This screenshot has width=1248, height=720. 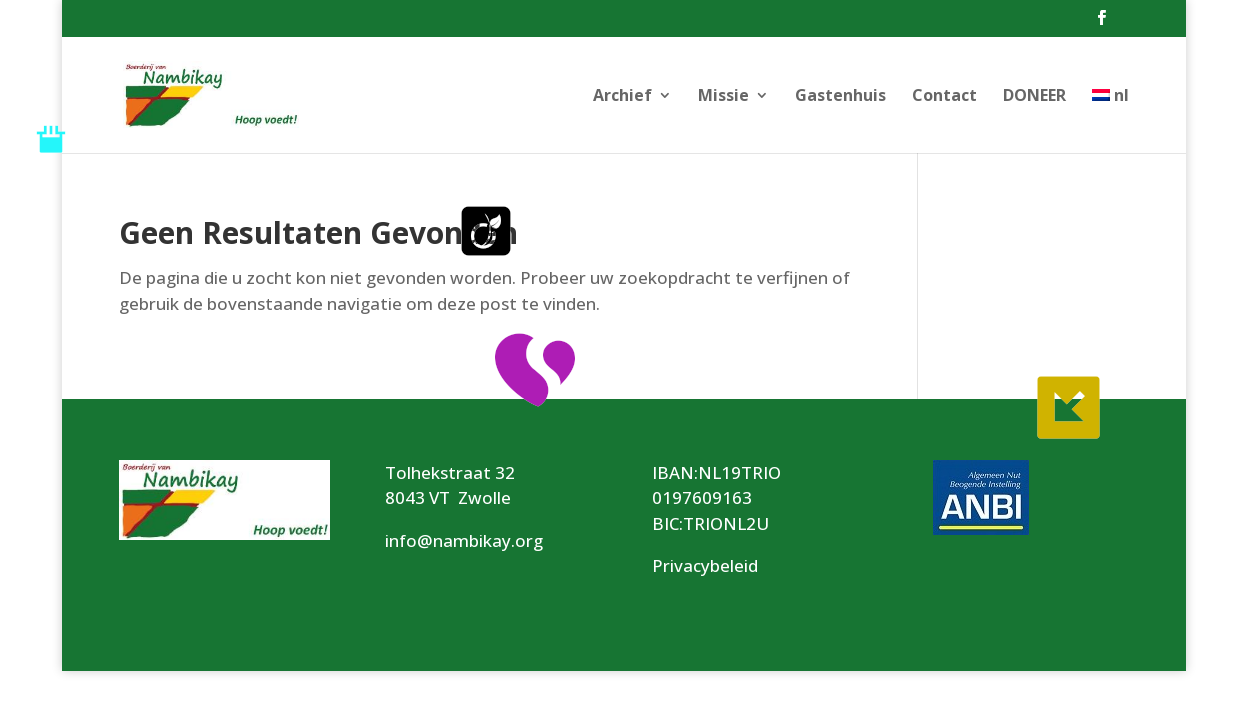 I want to click on sensor device status indicator, so click(x=51, y=140).